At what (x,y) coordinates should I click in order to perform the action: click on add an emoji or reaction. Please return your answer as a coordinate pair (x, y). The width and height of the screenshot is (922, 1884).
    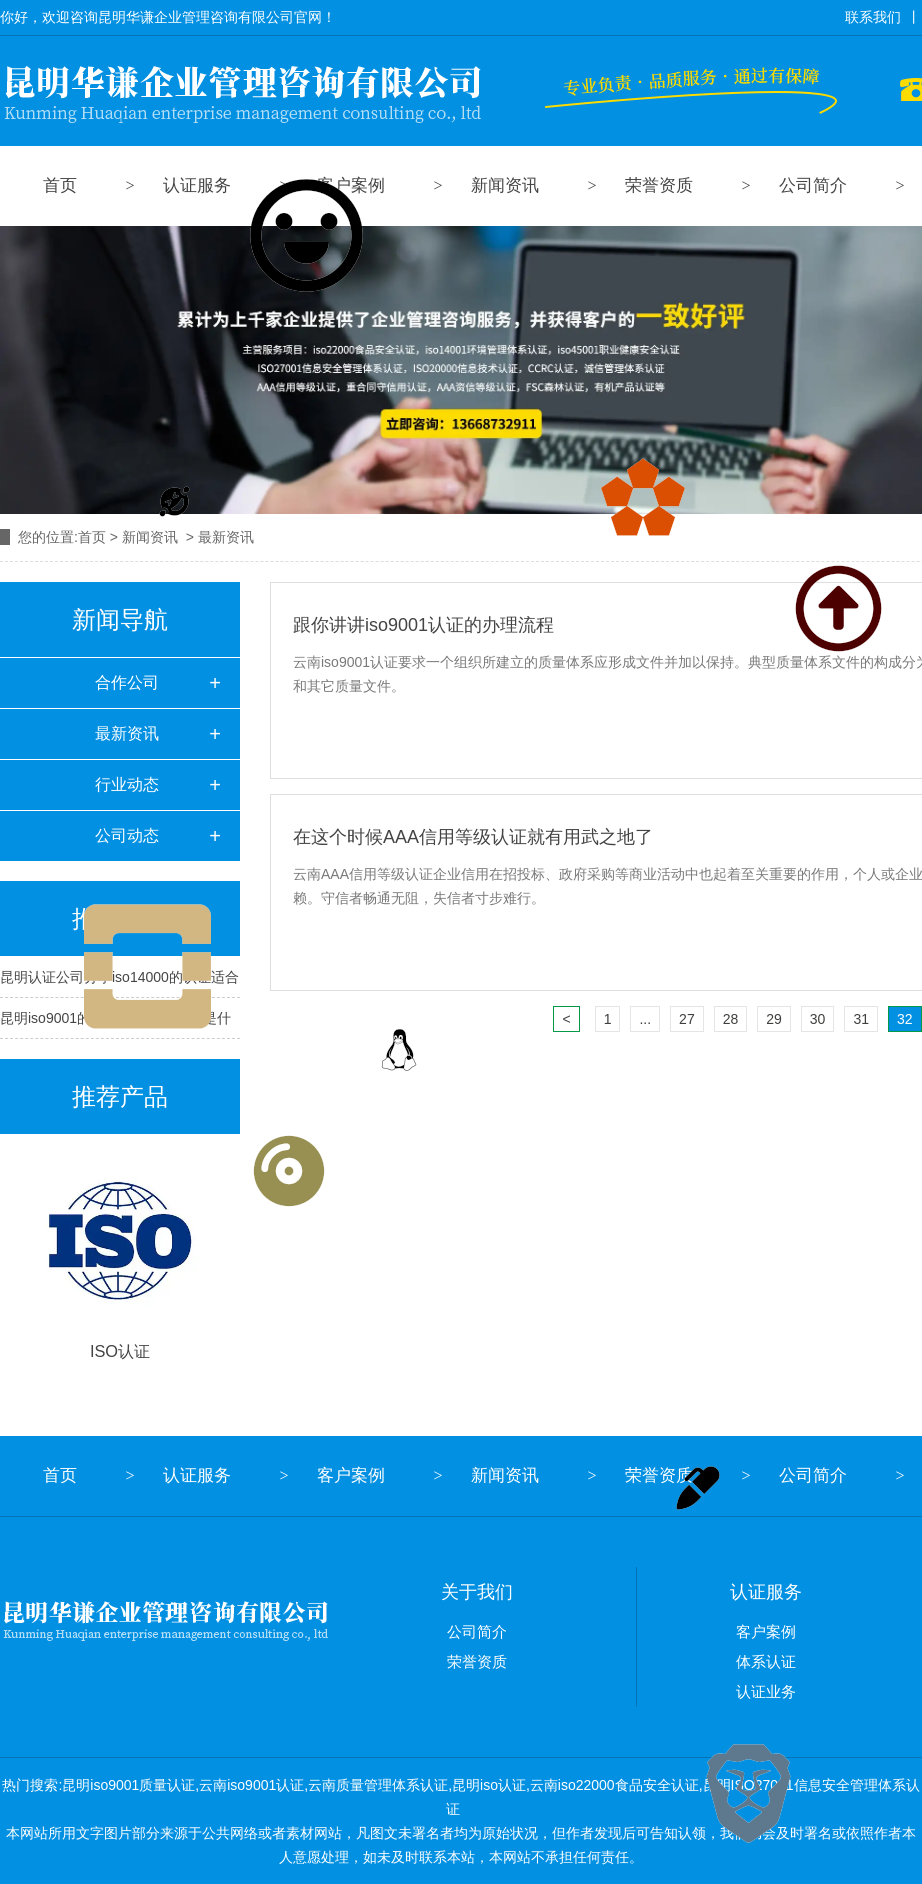
    Looking at the image, I should click on (306, 235).